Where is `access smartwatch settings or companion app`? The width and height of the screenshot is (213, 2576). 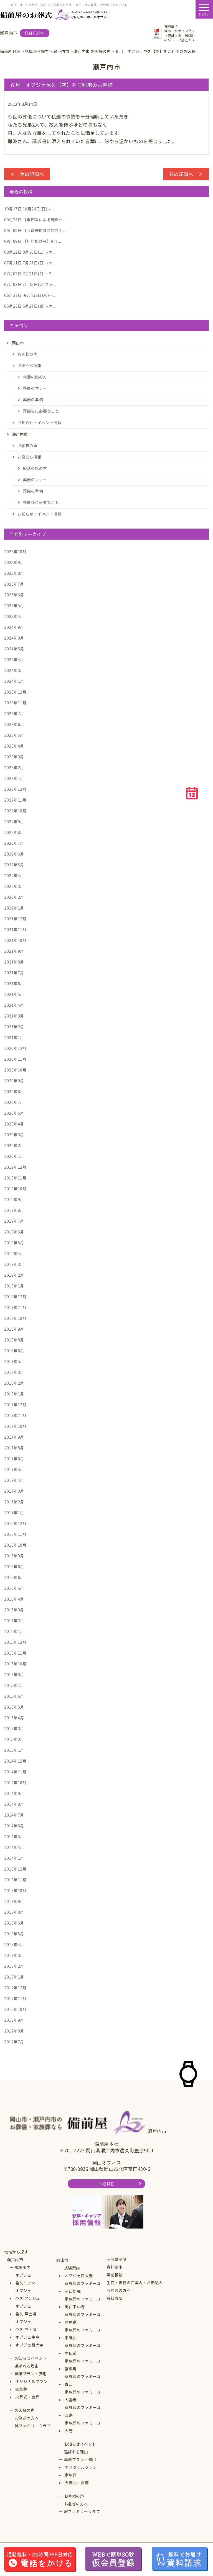
access smartwatch settings or companion app is located at coordinates (188, 2074).